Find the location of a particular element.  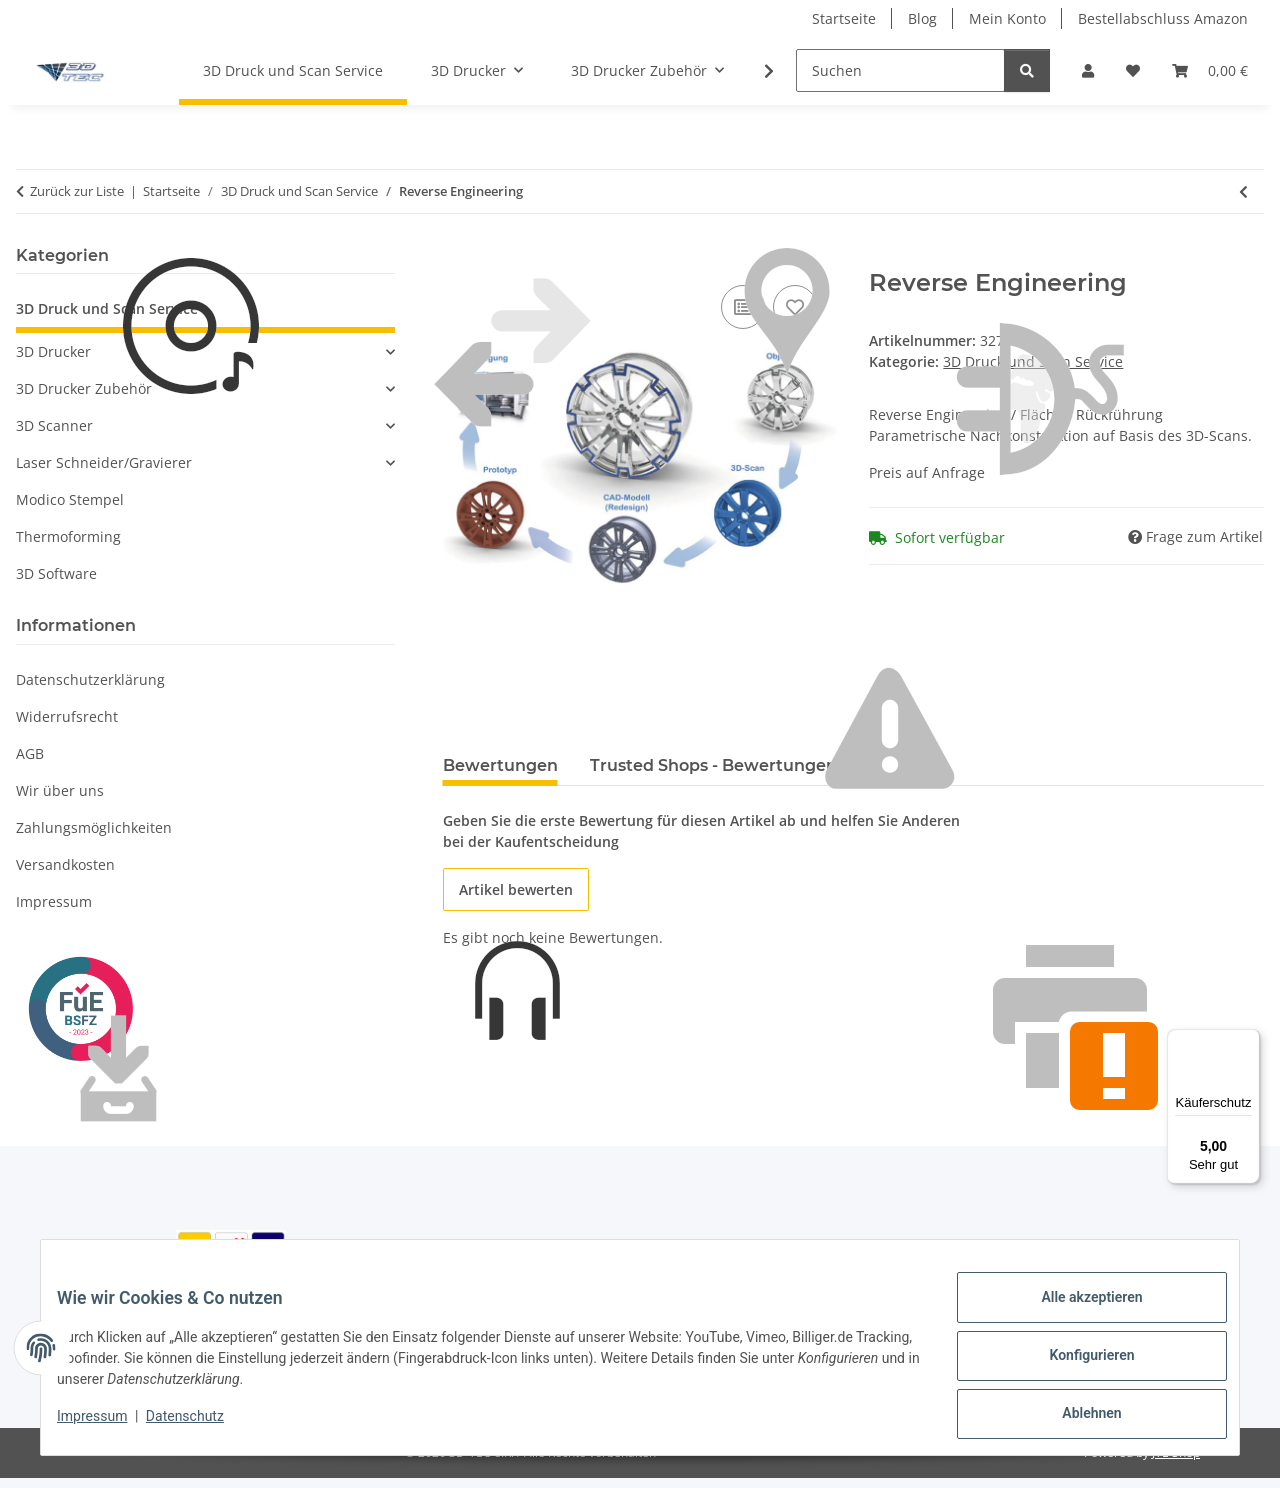

indicates a printer warning or issue is located at coordinates (1070, 1022).